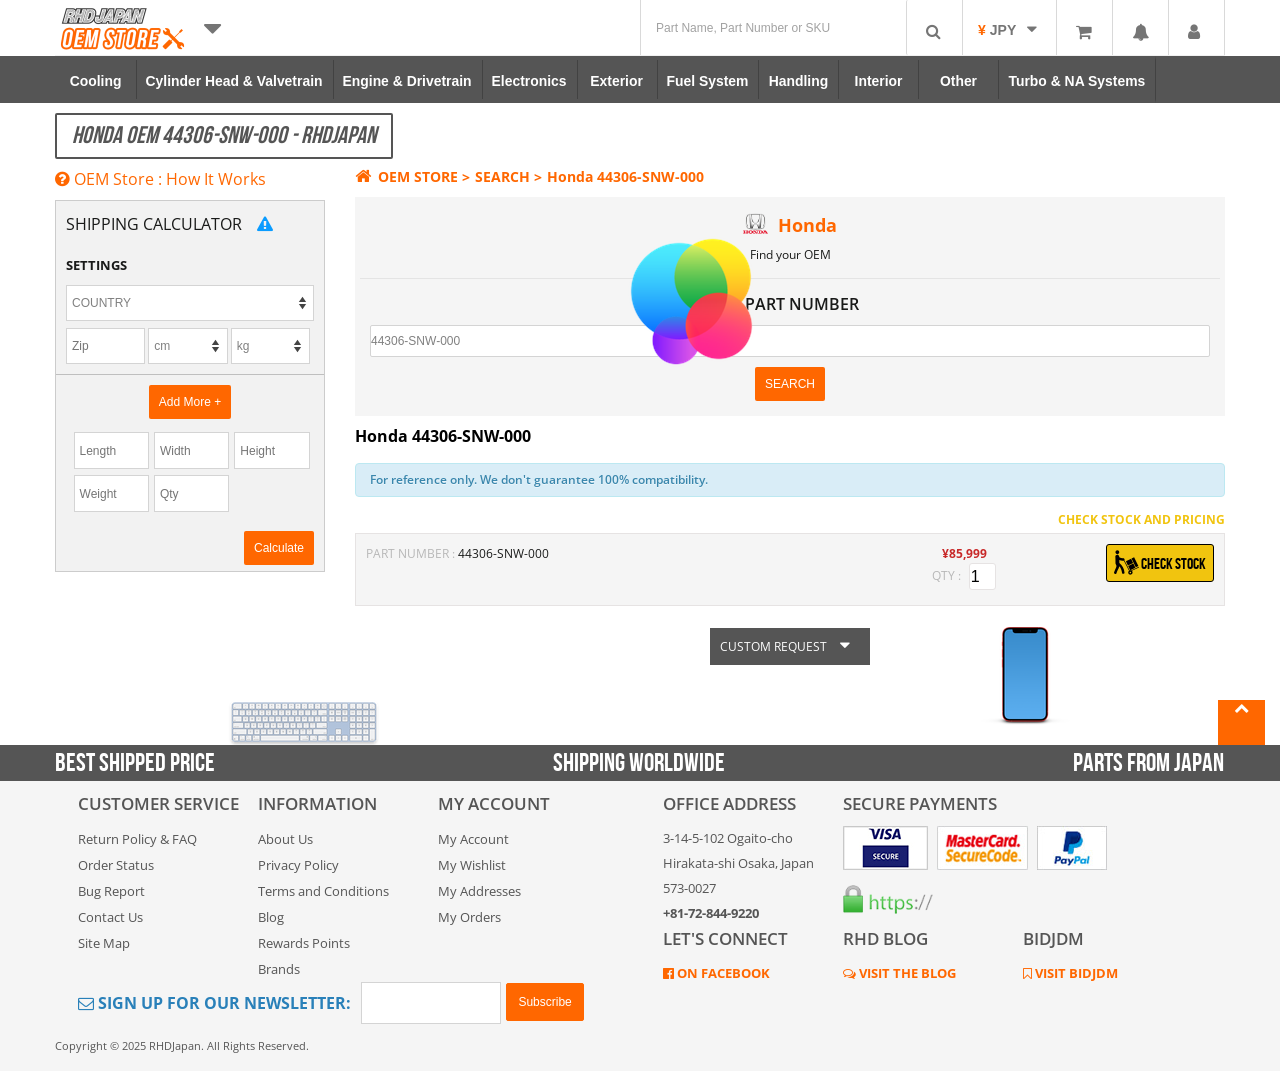 Image resolution: width=1280 pixels, height=1071 pixels. What do you see at coordinates (304, 722) in the screenshot?
I see `connect a bluetooth keyboard` at bounding box center [304, 722].